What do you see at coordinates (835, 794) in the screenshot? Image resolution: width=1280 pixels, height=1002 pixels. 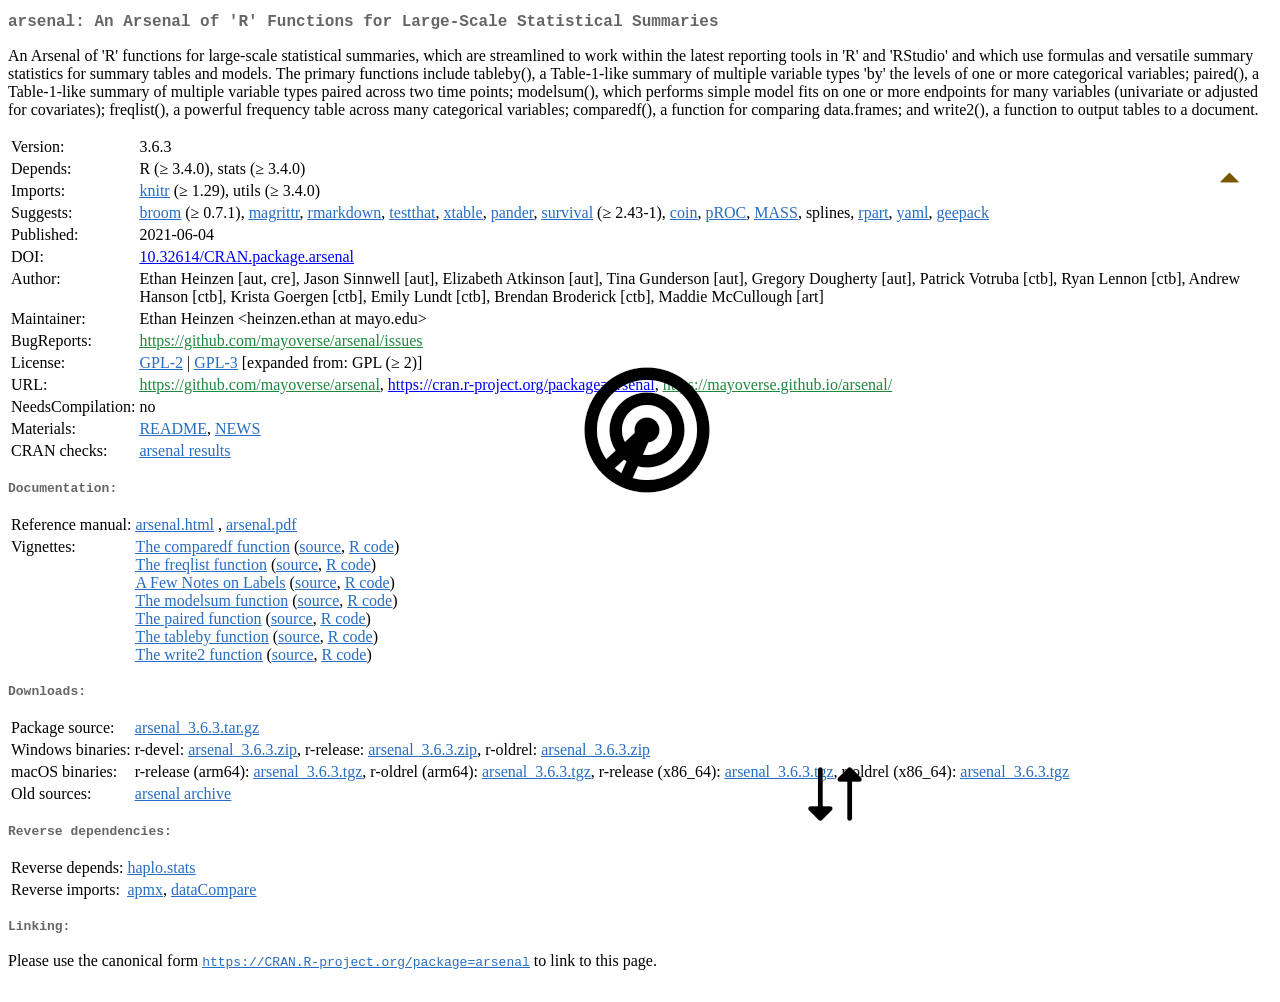 I see `sort items in ascending or descending order` at bounding box center [835, 794].